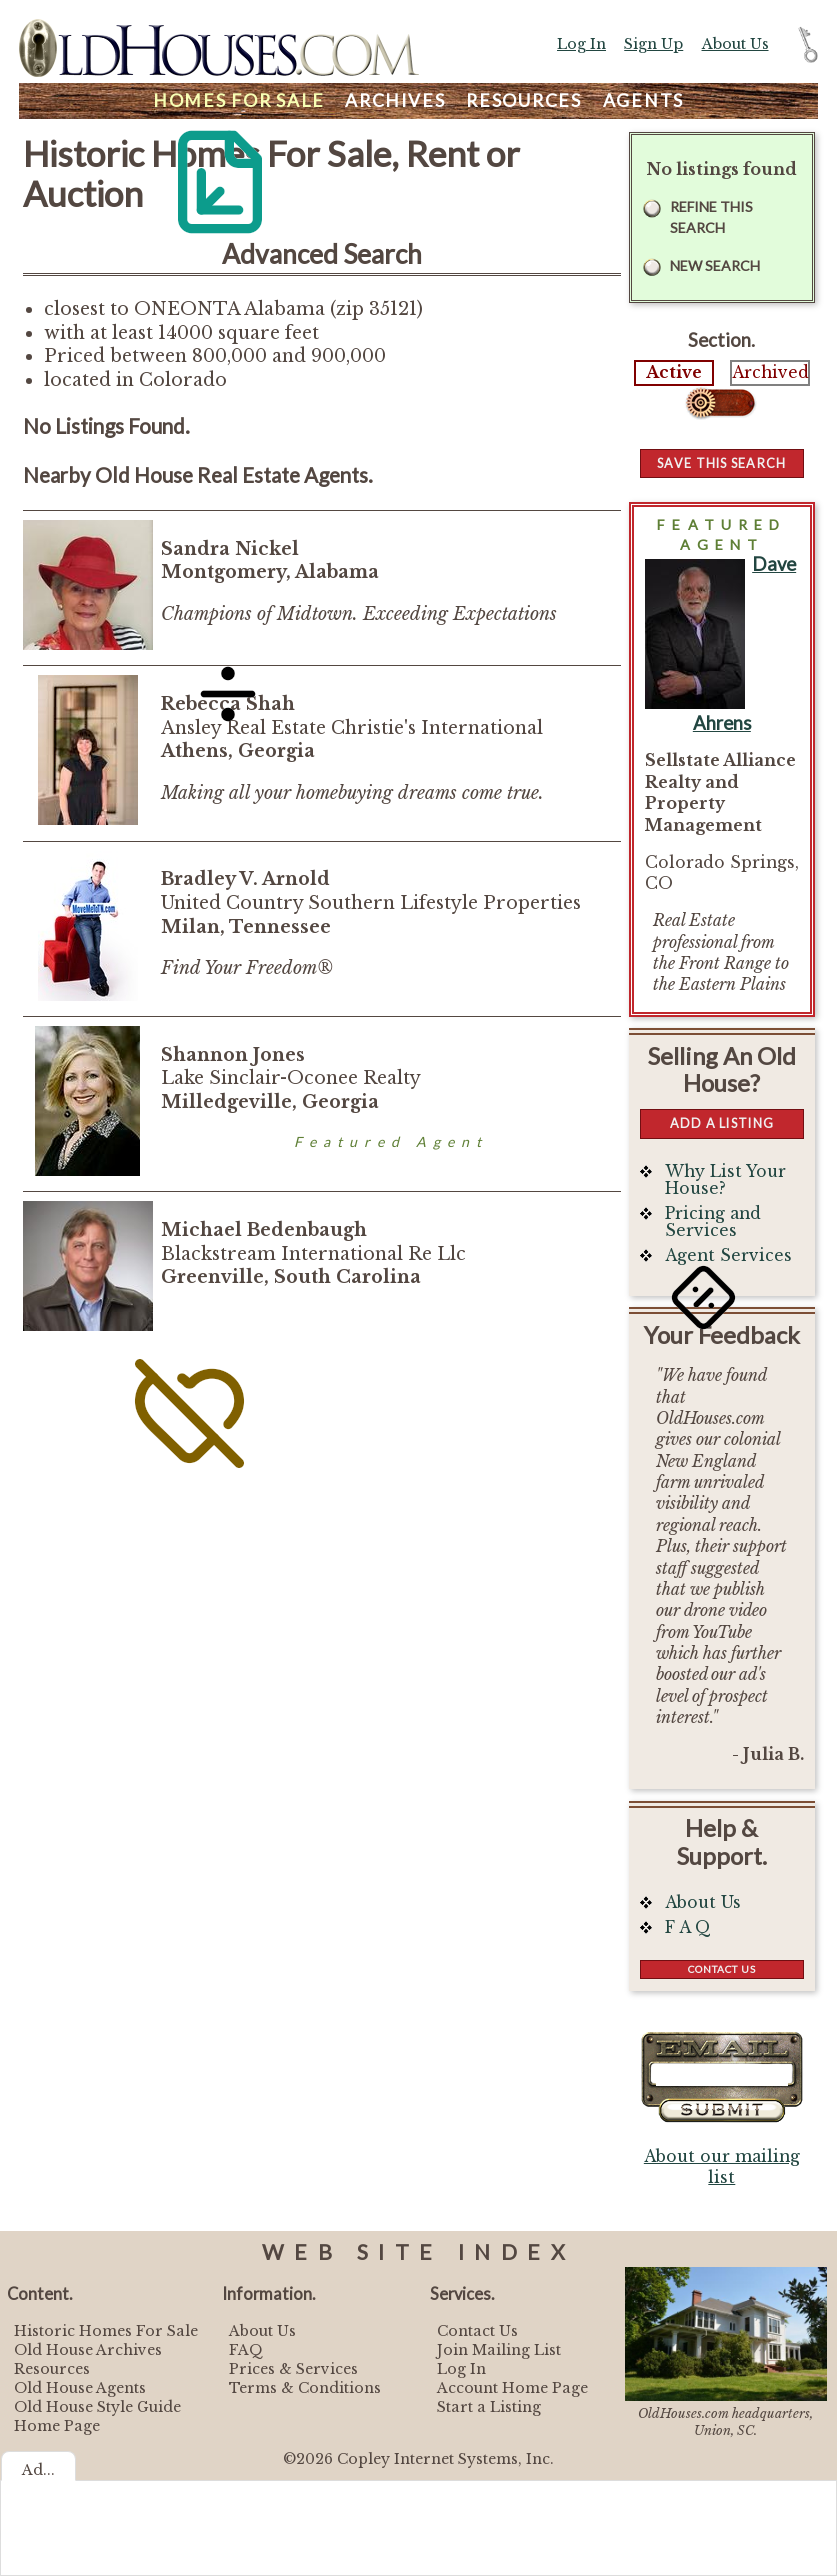  I want to click on remove from favorites, so click(189, 1413).